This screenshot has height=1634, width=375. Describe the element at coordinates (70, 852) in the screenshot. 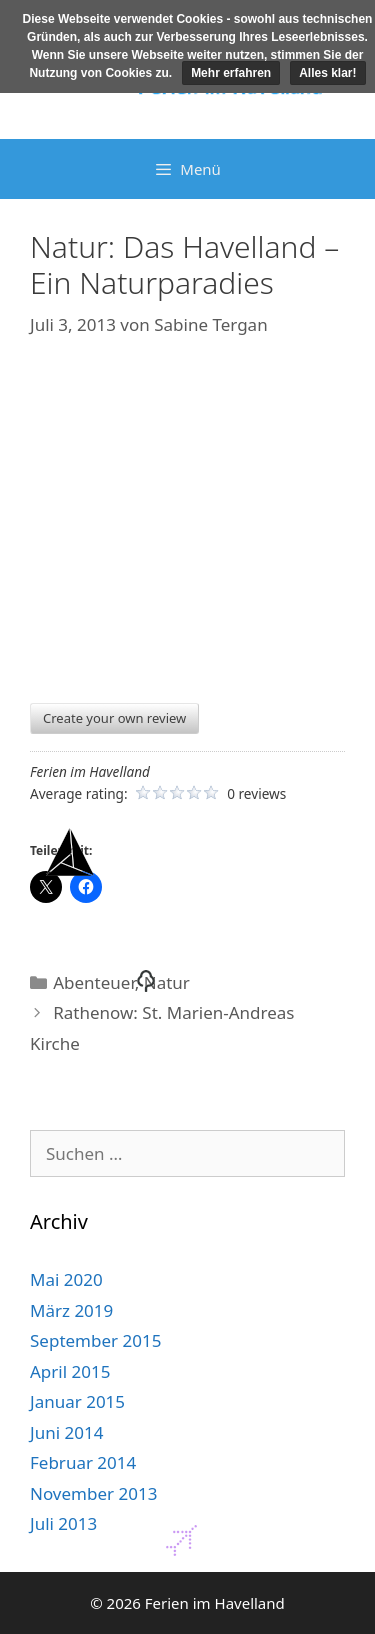

I see `cmake build system logo` at that location.